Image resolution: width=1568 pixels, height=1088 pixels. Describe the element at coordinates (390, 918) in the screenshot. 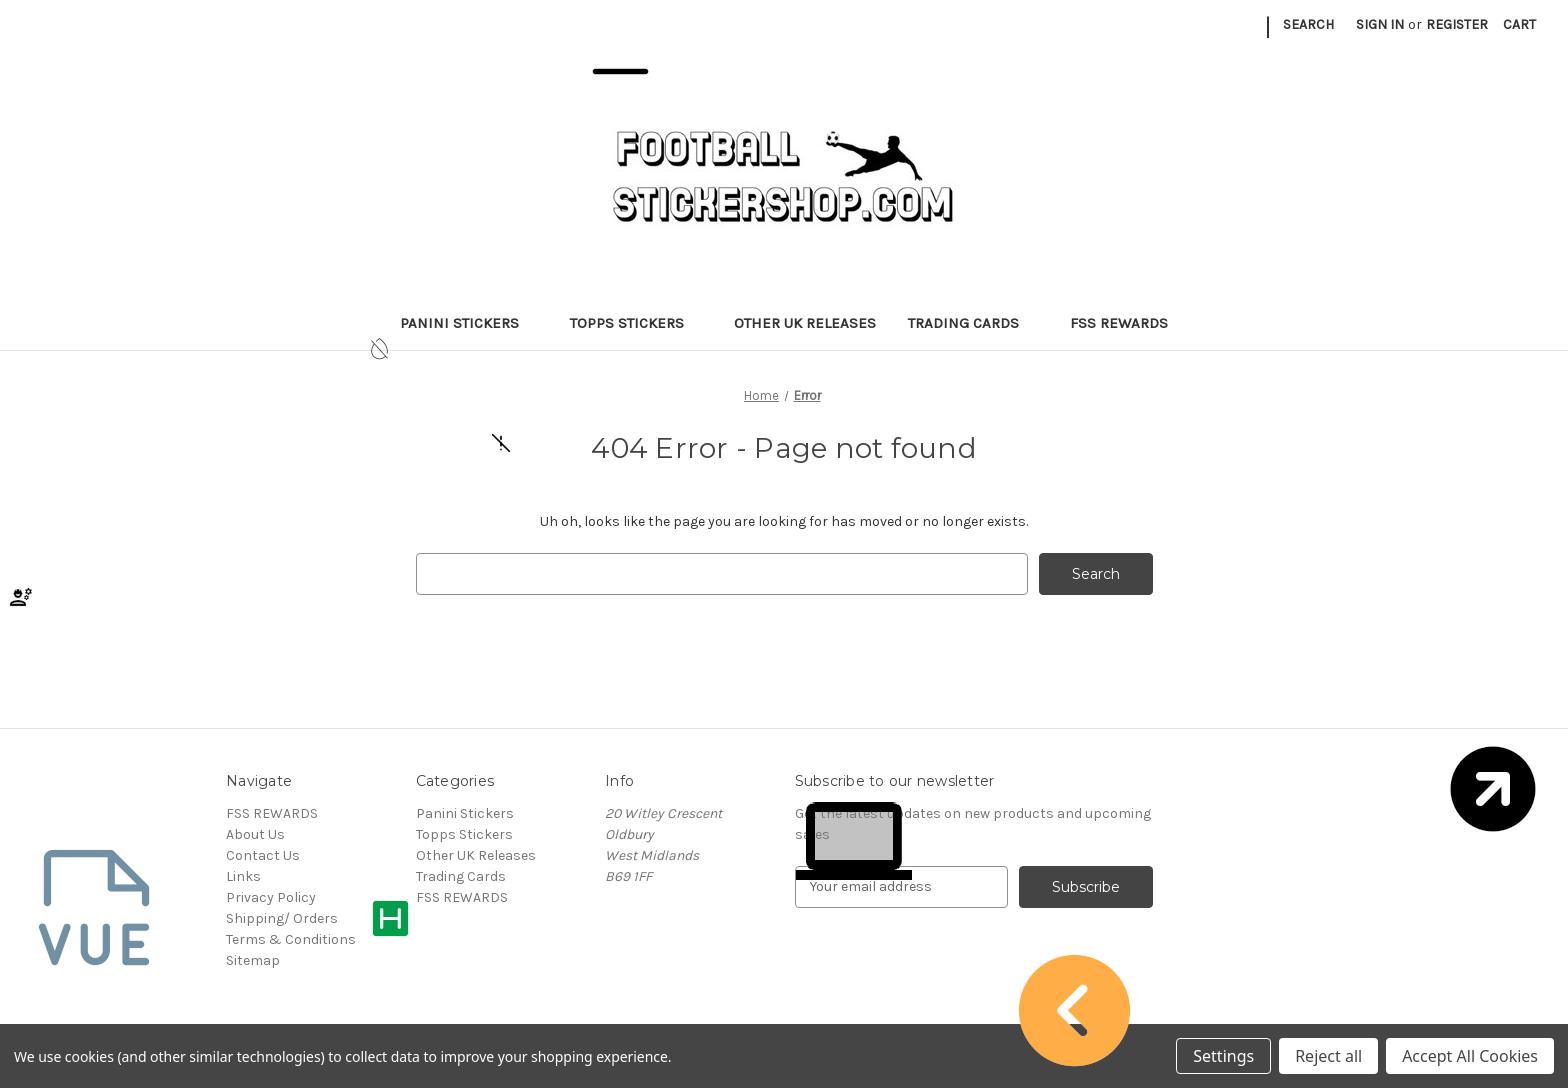

I see `format text as a heading` at that location.